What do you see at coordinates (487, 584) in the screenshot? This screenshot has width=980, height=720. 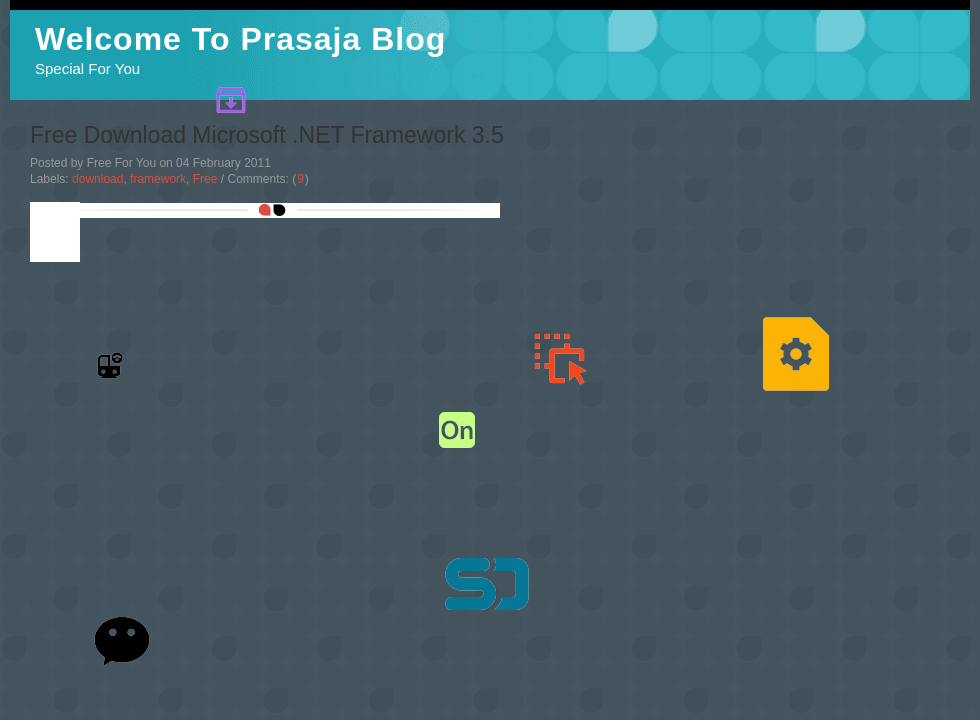 I see `speaker deck logo` at bounding box center [487, 584].